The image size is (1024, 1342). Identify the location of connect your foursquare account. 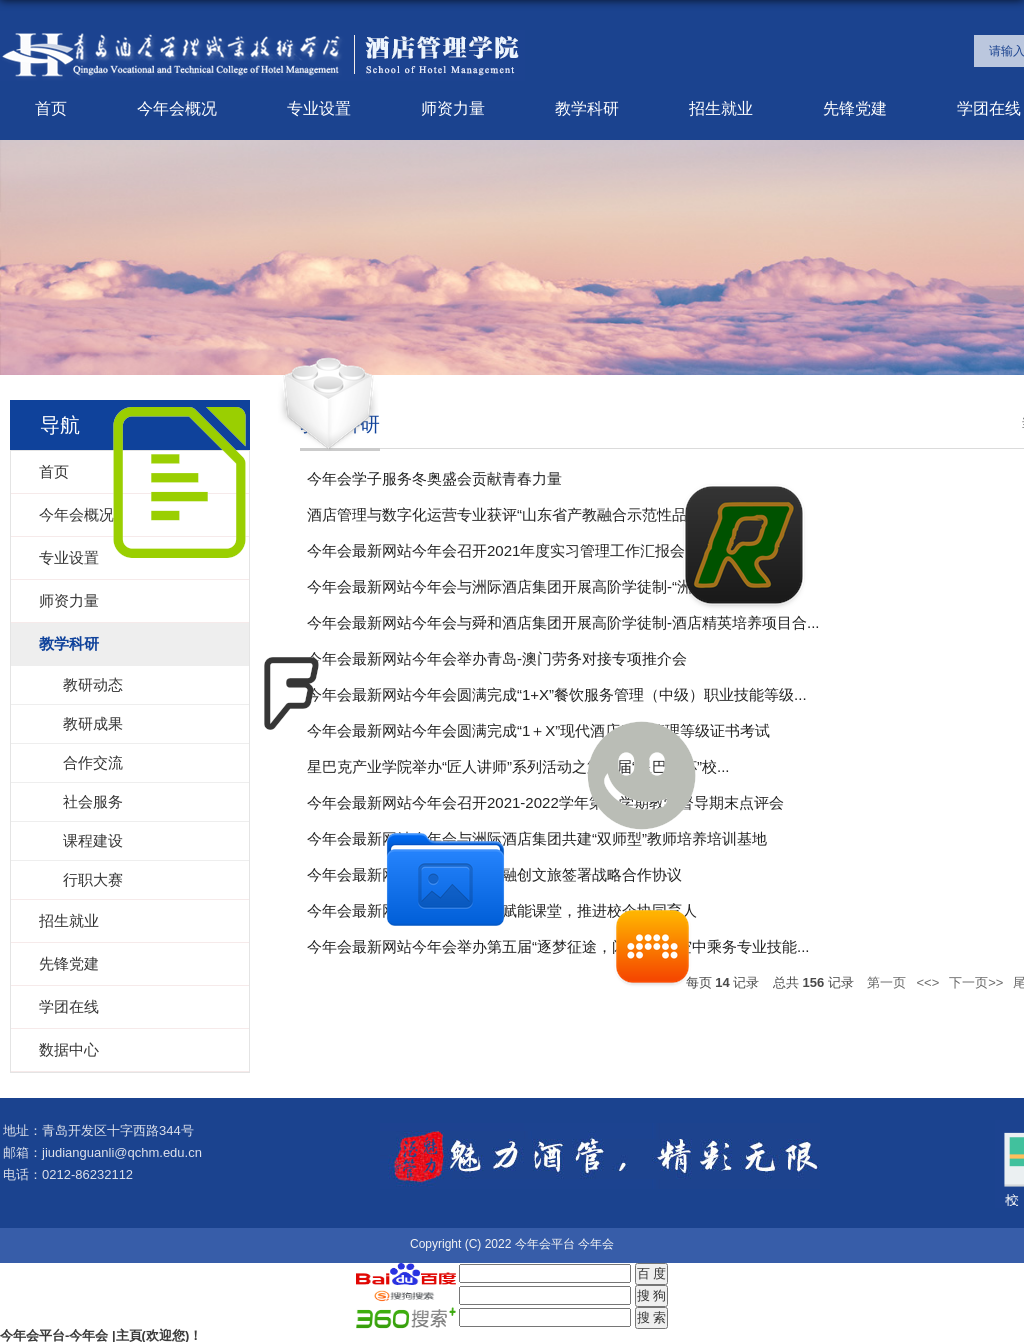
(288, 693).